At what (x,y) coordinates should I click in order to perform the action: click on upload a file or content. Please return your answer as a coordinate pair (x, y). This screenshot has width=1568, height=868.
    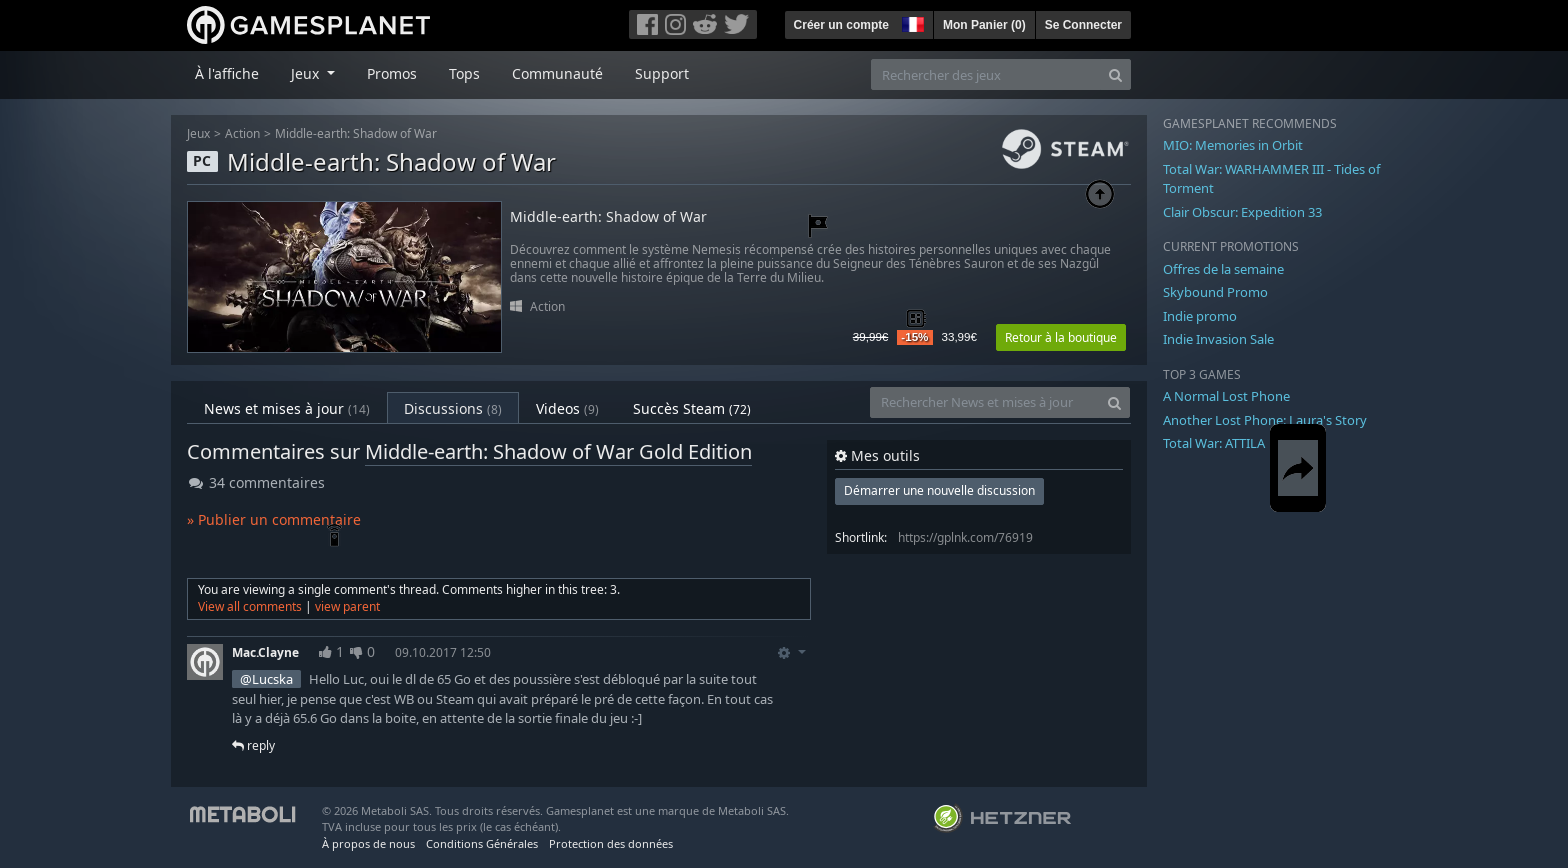
    Looking at the image, I should click on (1100, 194).